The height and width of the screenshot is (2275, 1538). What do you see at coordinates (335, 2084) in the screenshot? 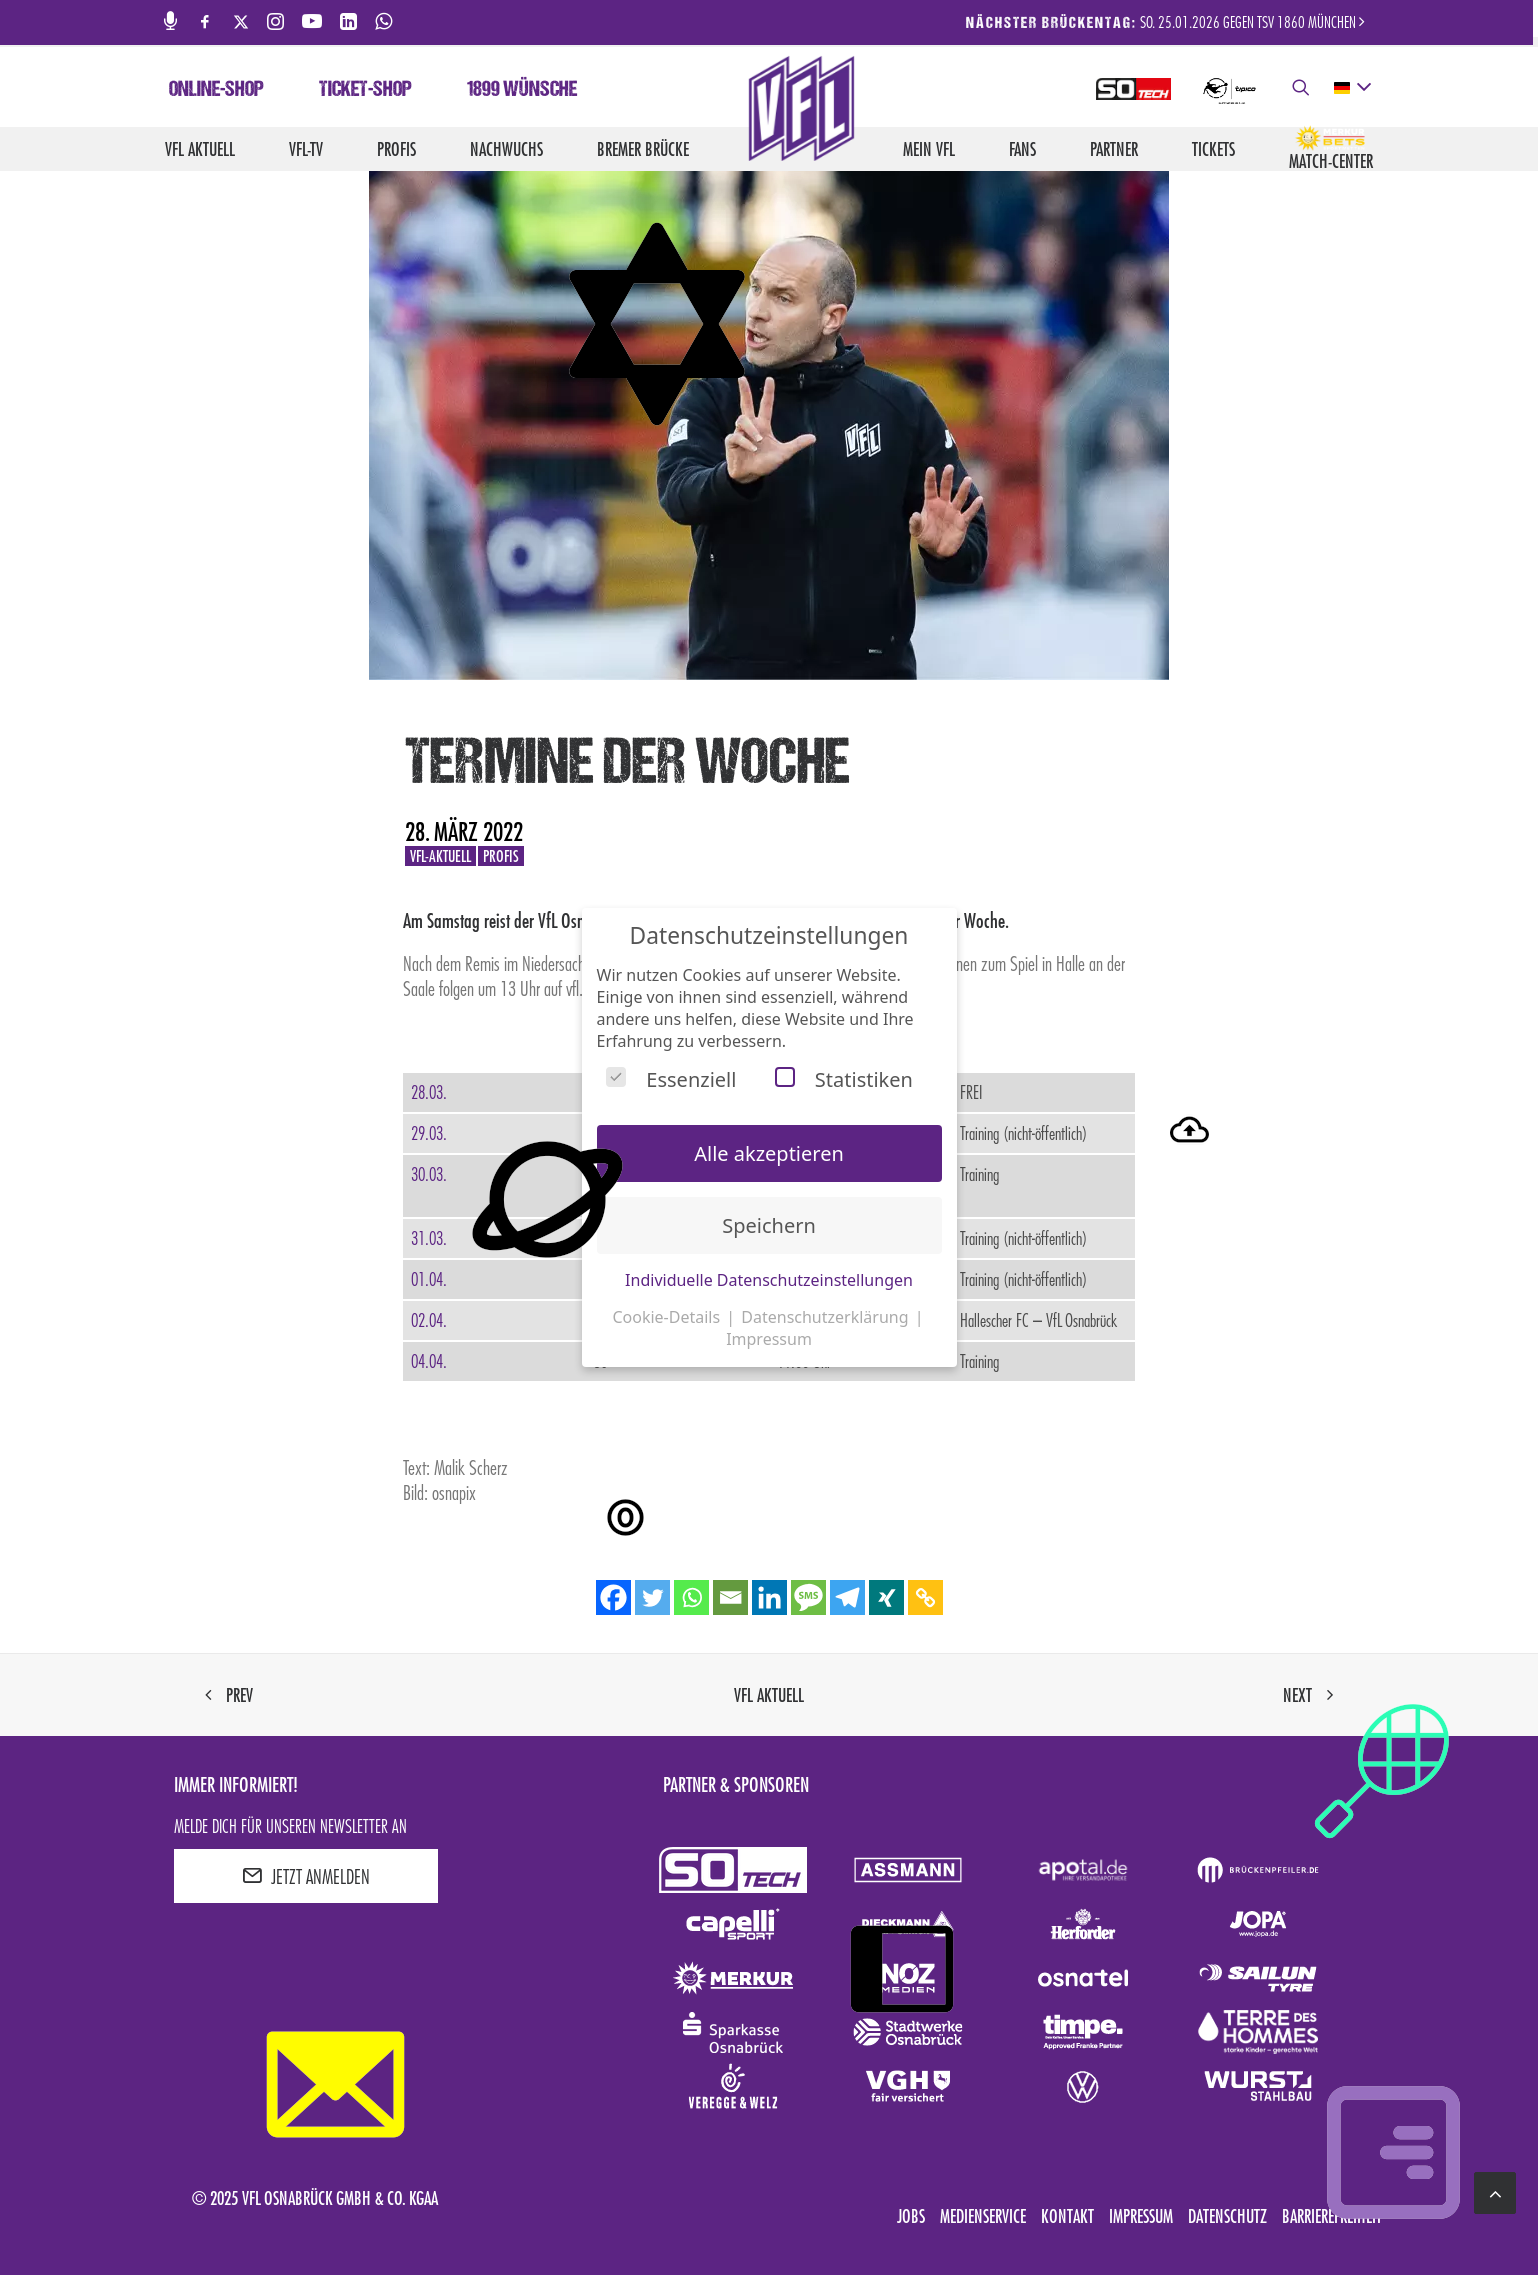
I see `access your email inbox` at bounding box center [335, 2084].